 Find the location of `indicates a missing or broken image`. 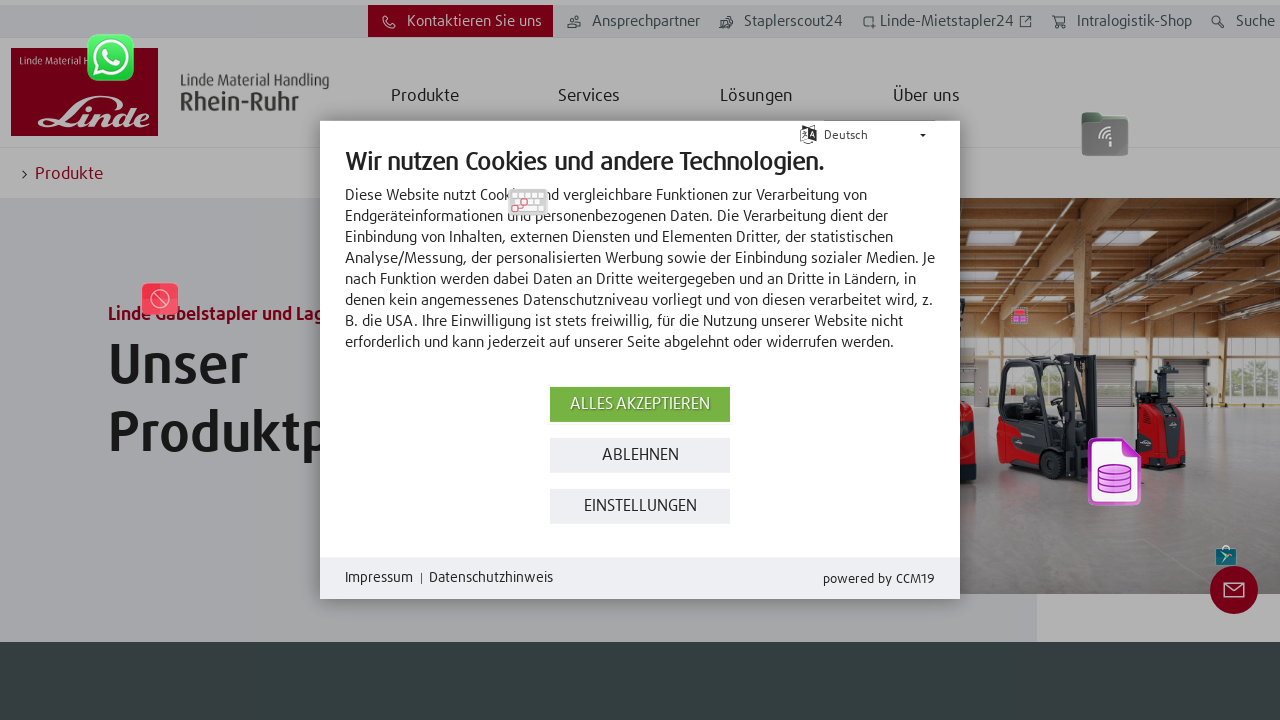

indicates a missing or broken image is located at coordinates (160, 298).